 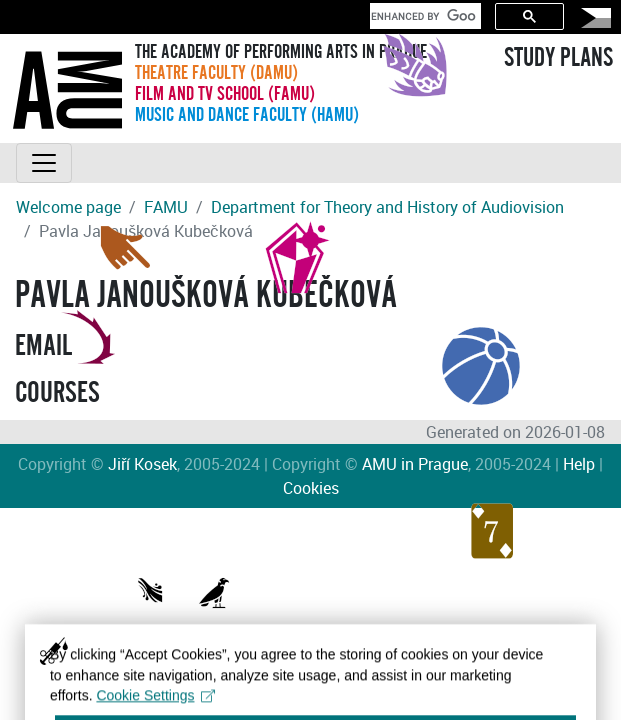 What do you see at coordinates (150, 590) in the screenshot?
I see `indicates water or stream-related content` at bounding box center [150, 590].